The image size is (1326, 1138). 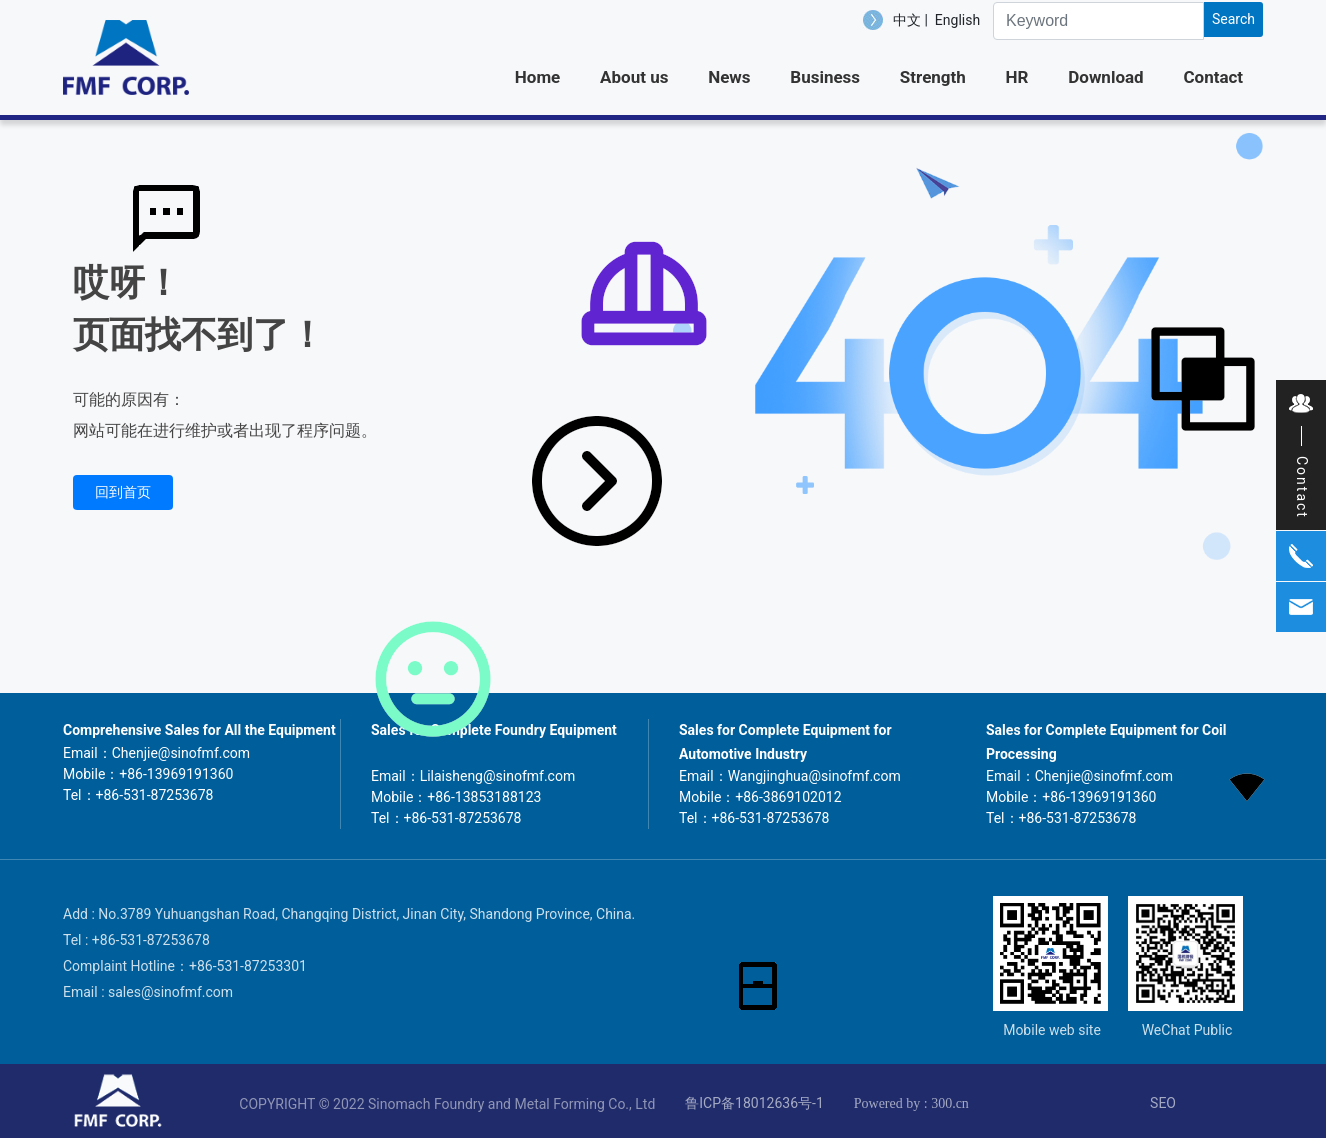 I want to click on indicates full wifi signal strength, so click(x=1247, y=787).